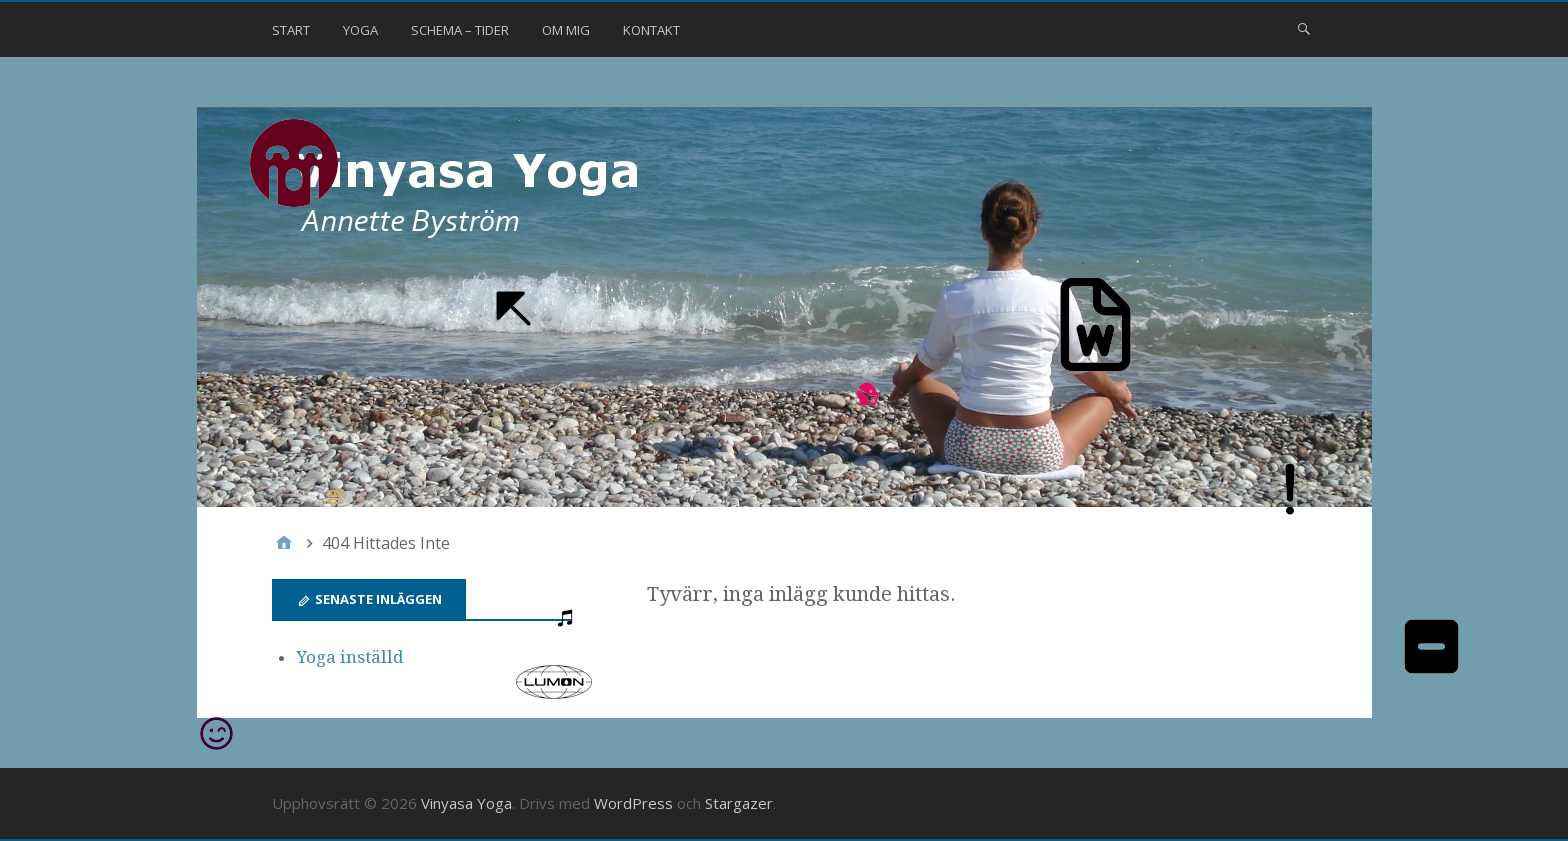 This screenshot has width=1568, height=841. Describe the element at coordinates (565, 618) in the screenshot. I see `open itunes music library` at that location.